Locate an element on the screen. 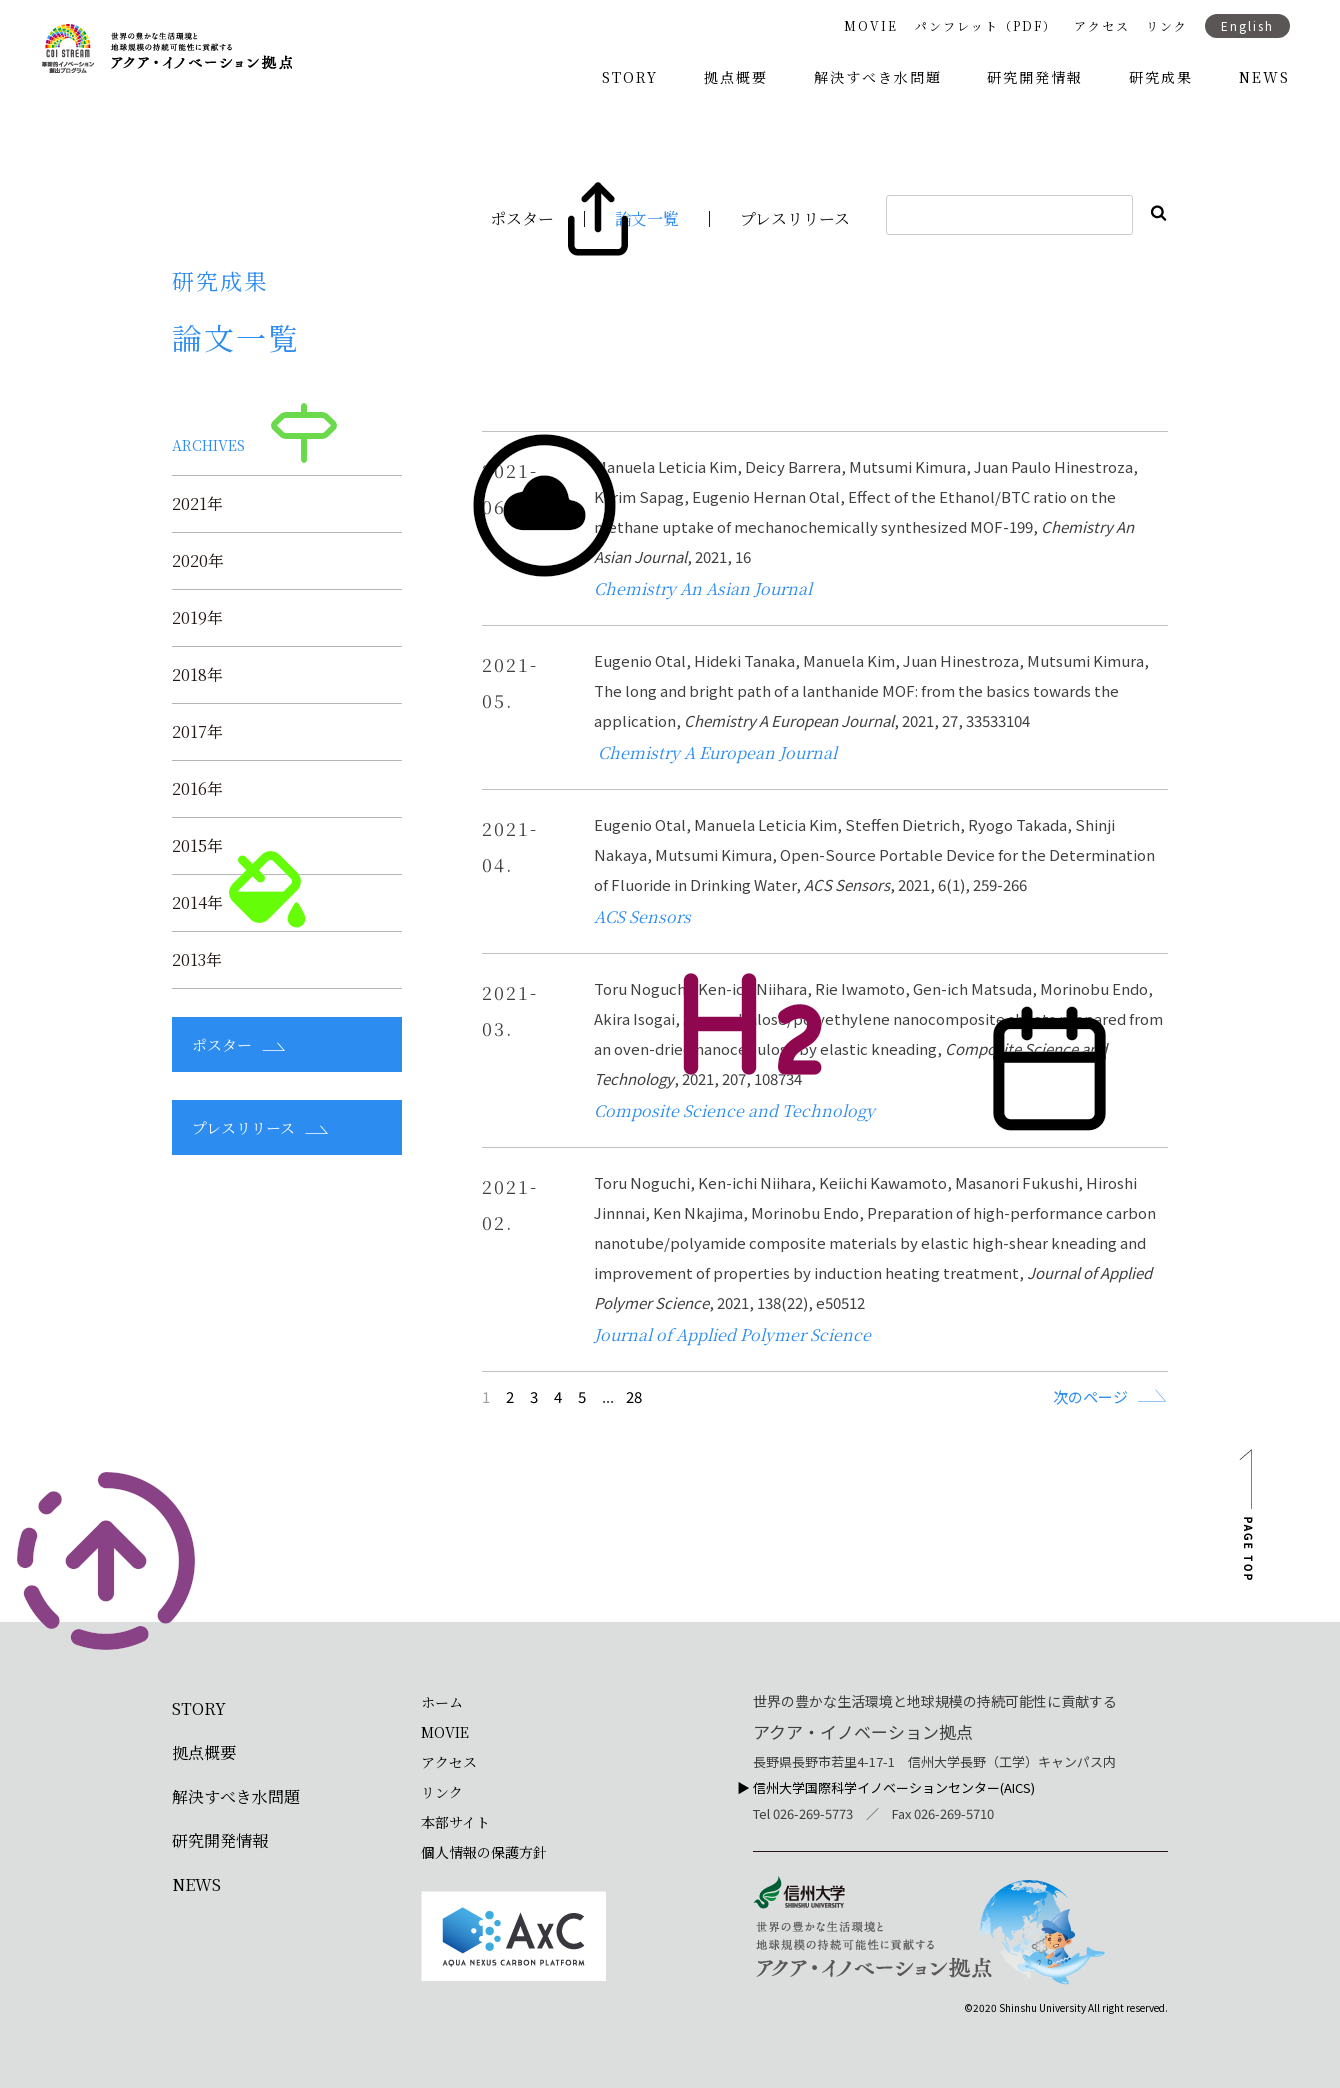  fill an area with color is located at coordinates (265, 887).